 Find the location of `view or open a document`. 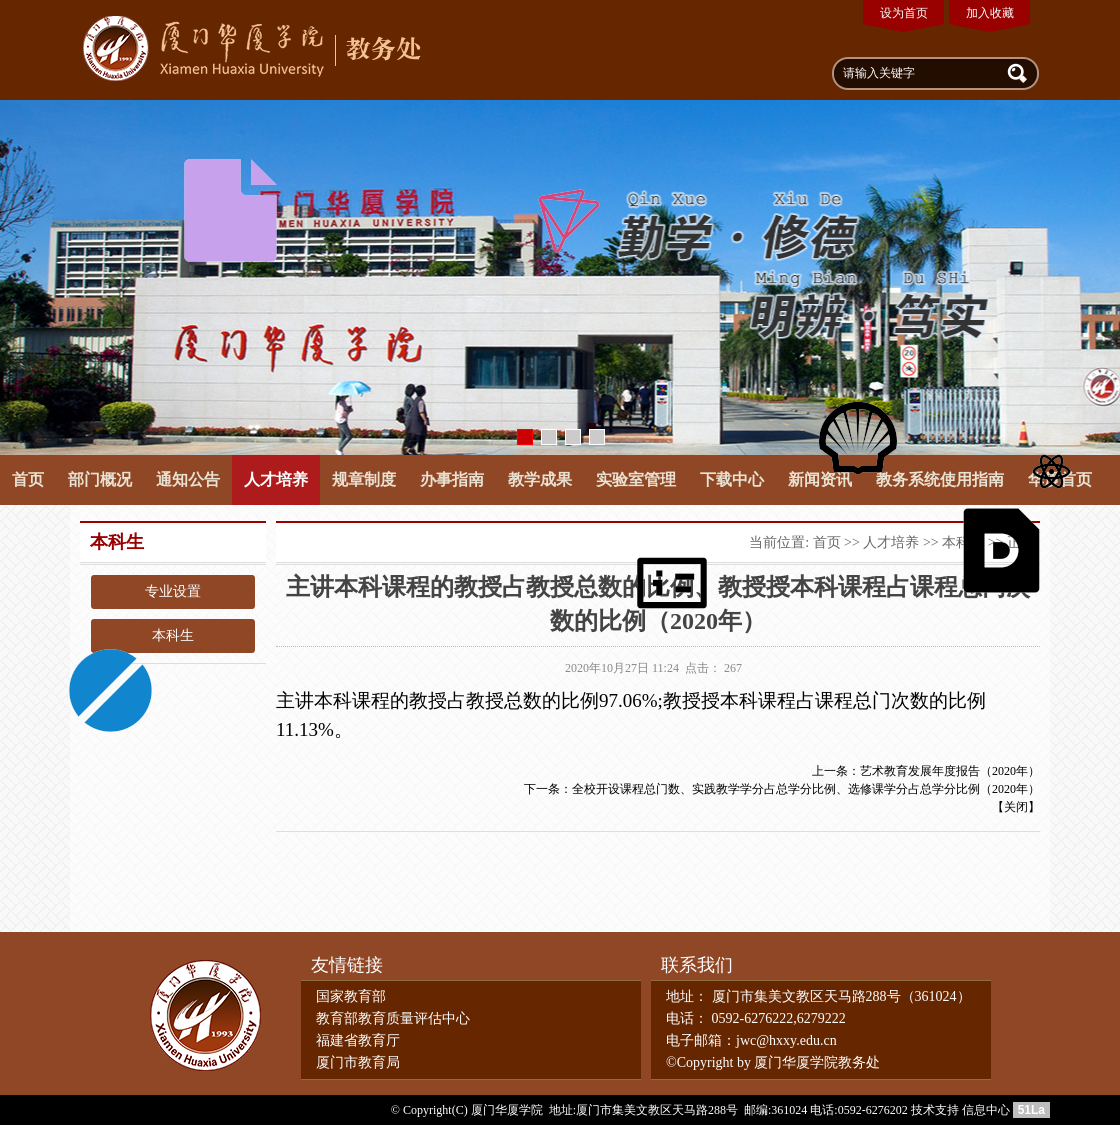

view or open a document is located at coordinates (230, 210).